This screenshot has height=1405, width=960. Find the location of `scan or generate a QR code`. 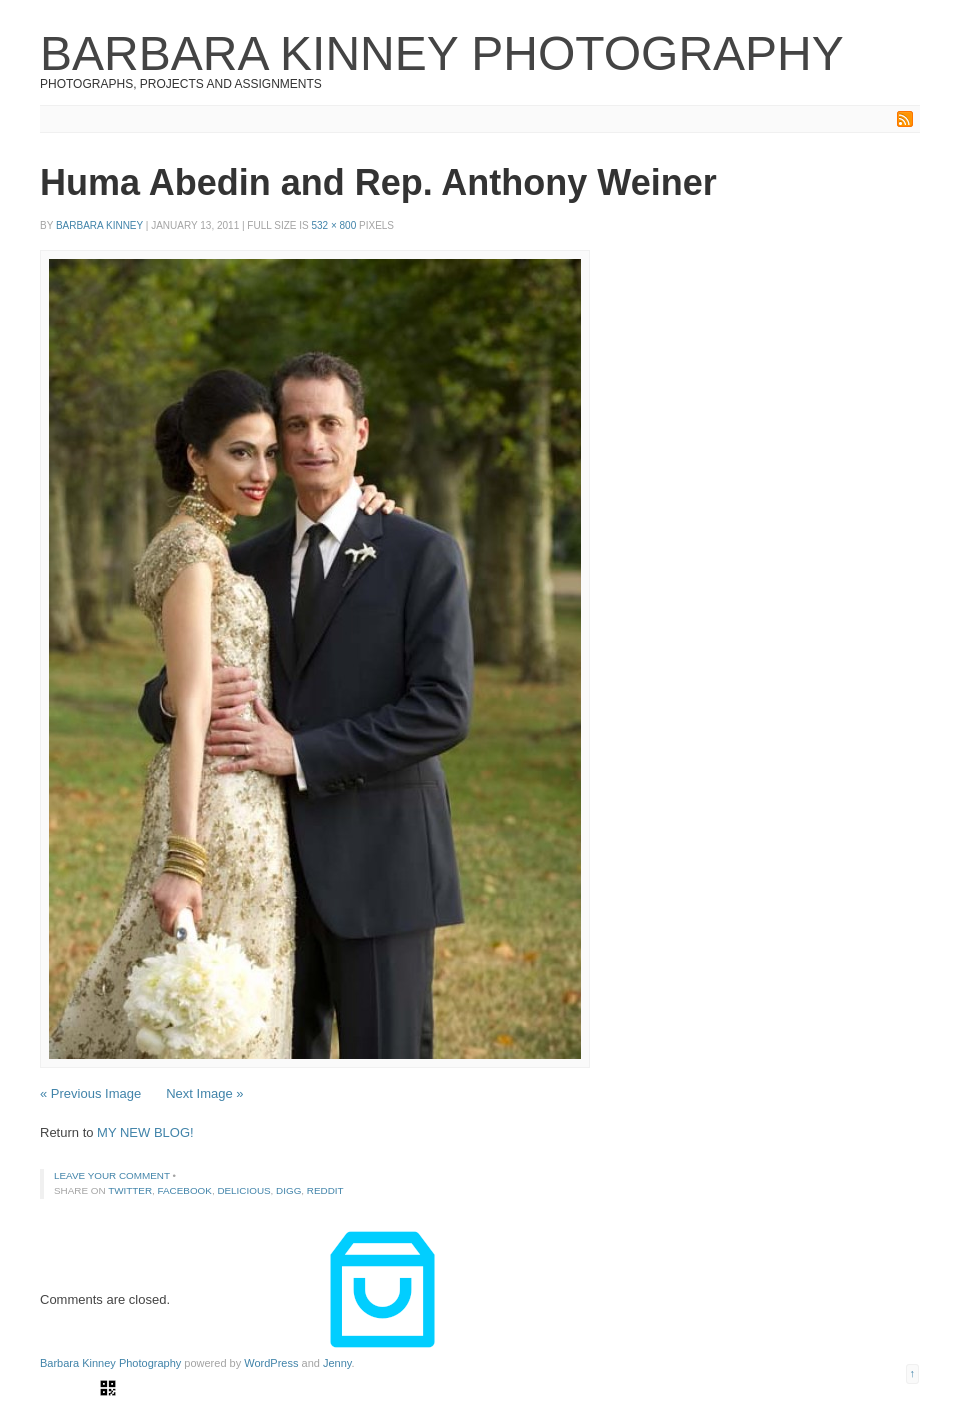

scan or generate a QR code is located at coordinates (108, 1388).